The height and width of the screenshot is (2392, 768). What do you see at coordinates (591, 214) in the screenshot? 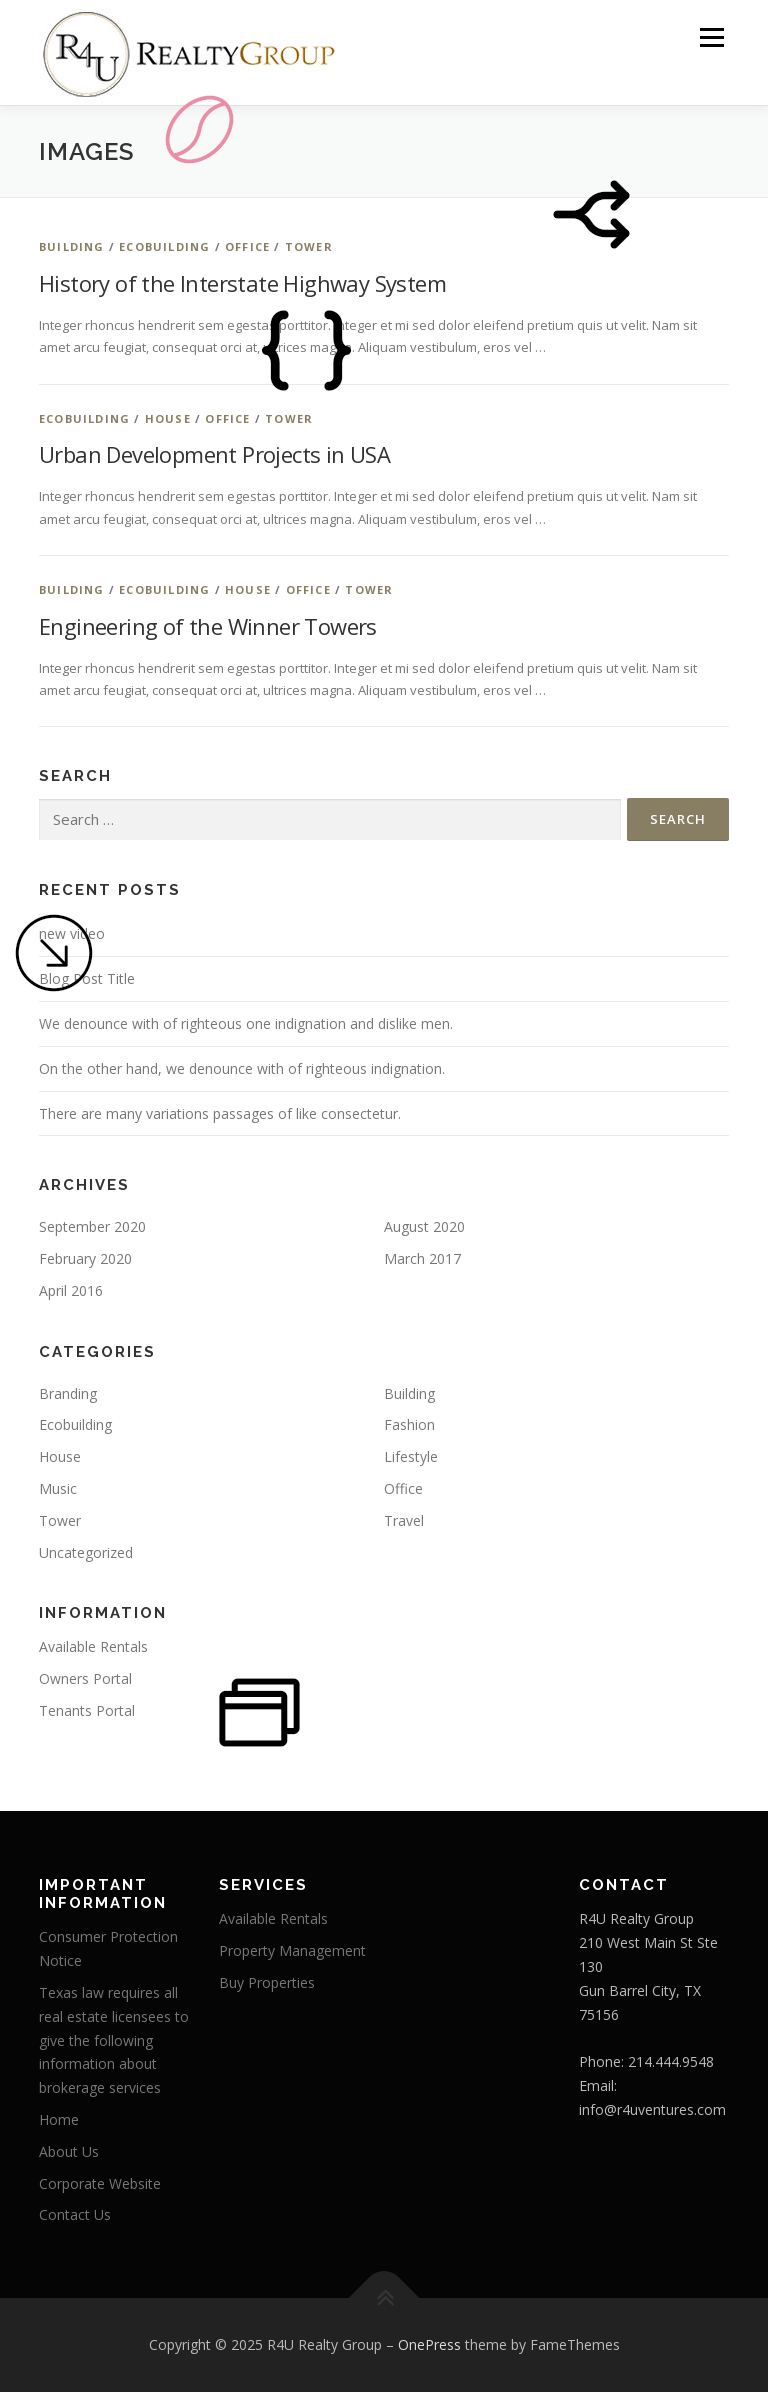
I see `split content into multiple paths` at bounding box center [591, 214].